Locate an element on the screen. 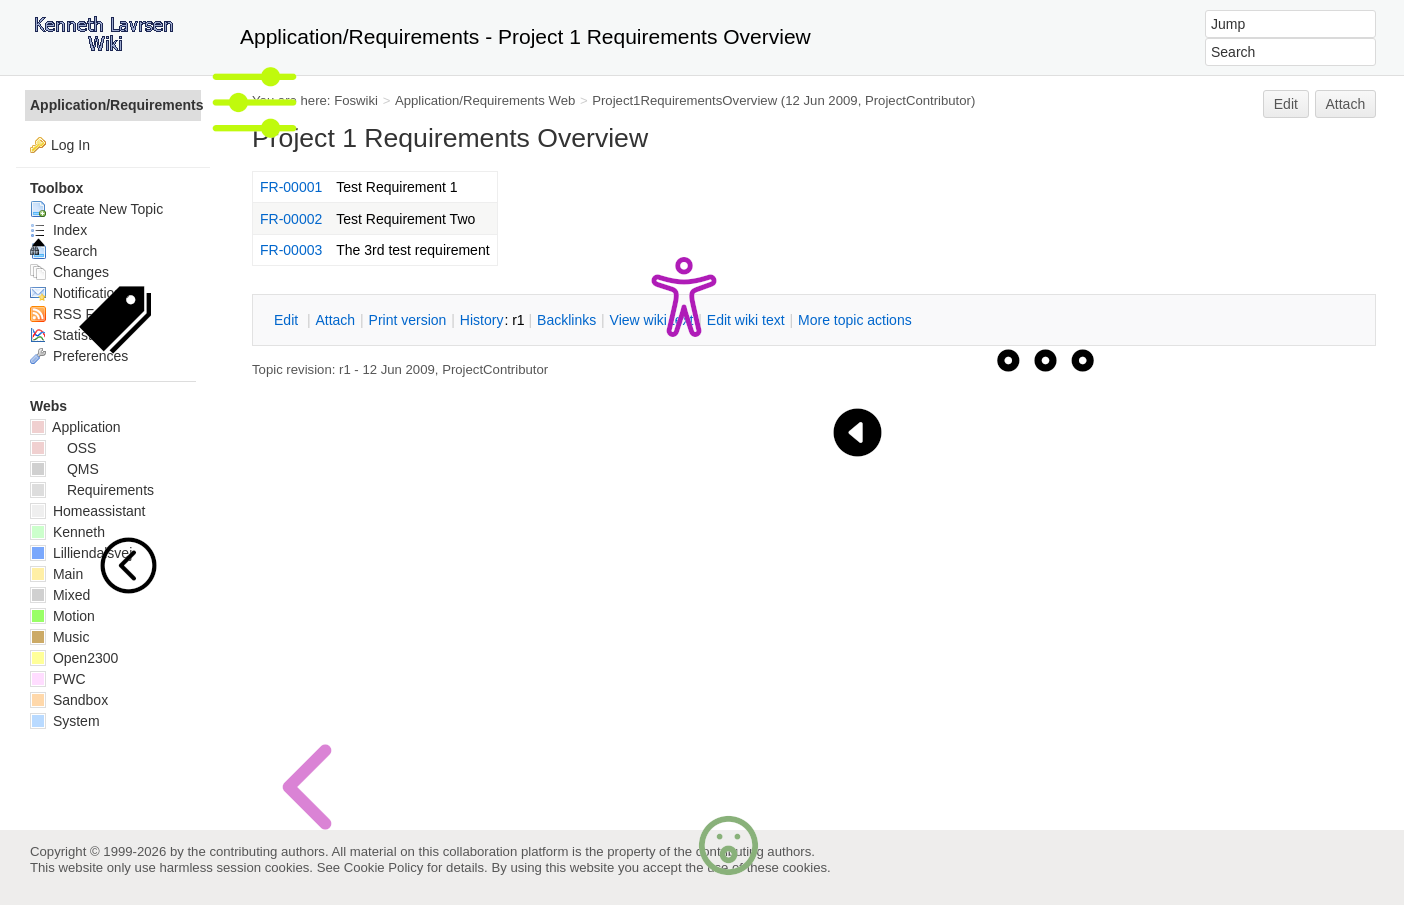 The image size is (1404, 905). react with surprise to a message or post is located at coordinates (728, 845).